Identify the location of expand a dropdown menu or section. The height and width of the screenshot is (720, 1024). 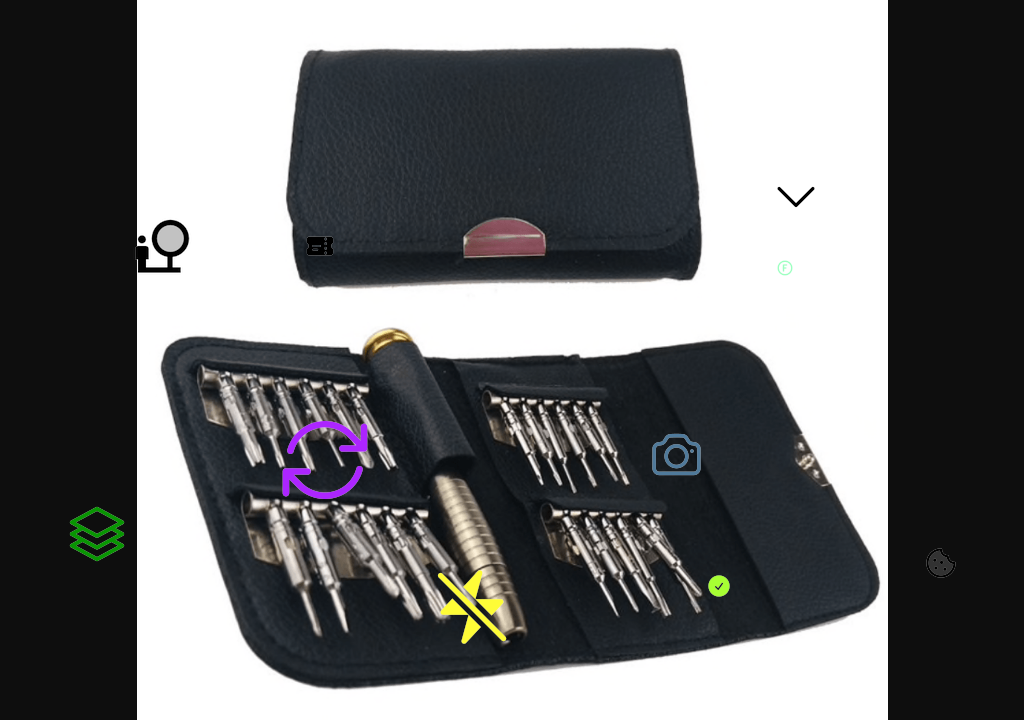
(796, 197).